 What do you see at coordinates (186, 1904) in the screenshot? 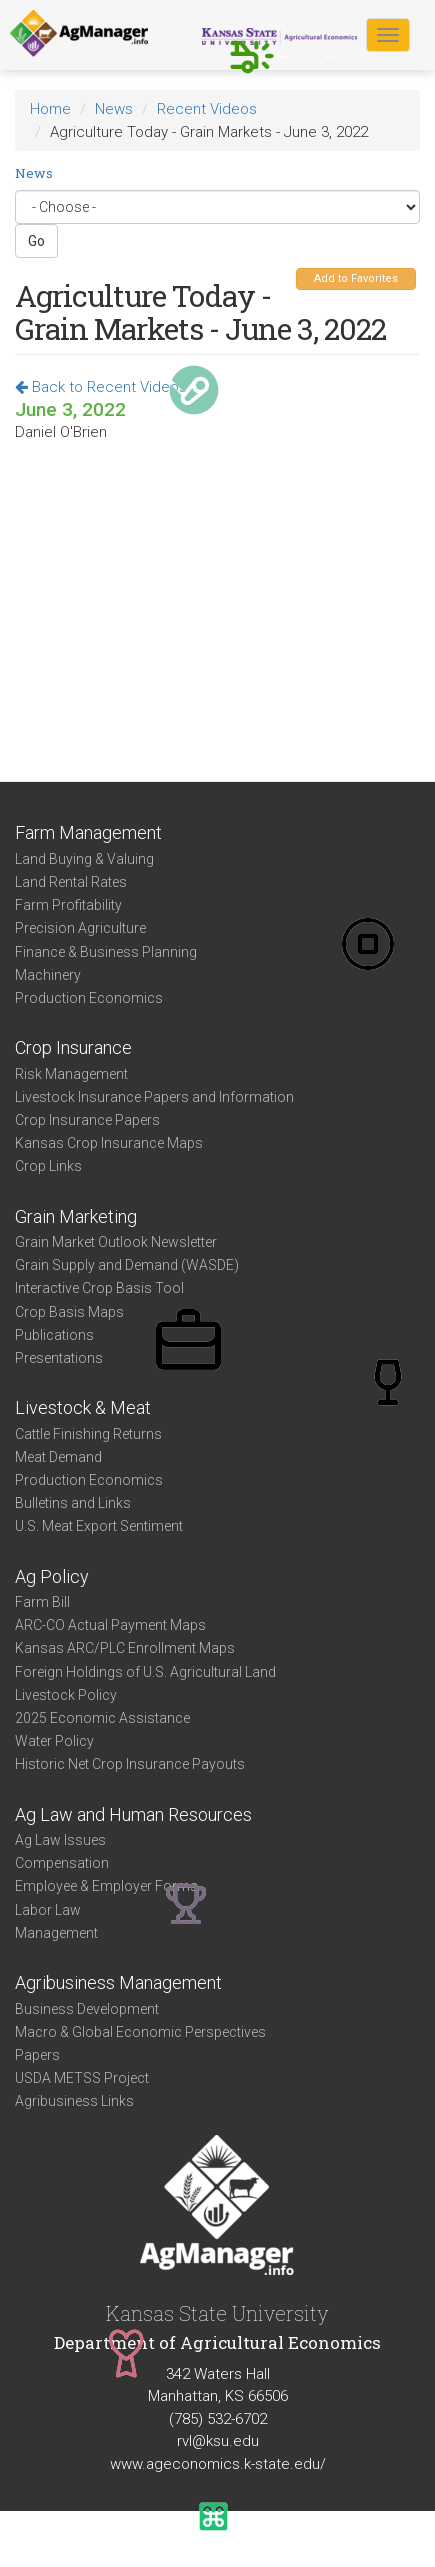
I see `view achievements or awards` at bounding box center [186, 1904].